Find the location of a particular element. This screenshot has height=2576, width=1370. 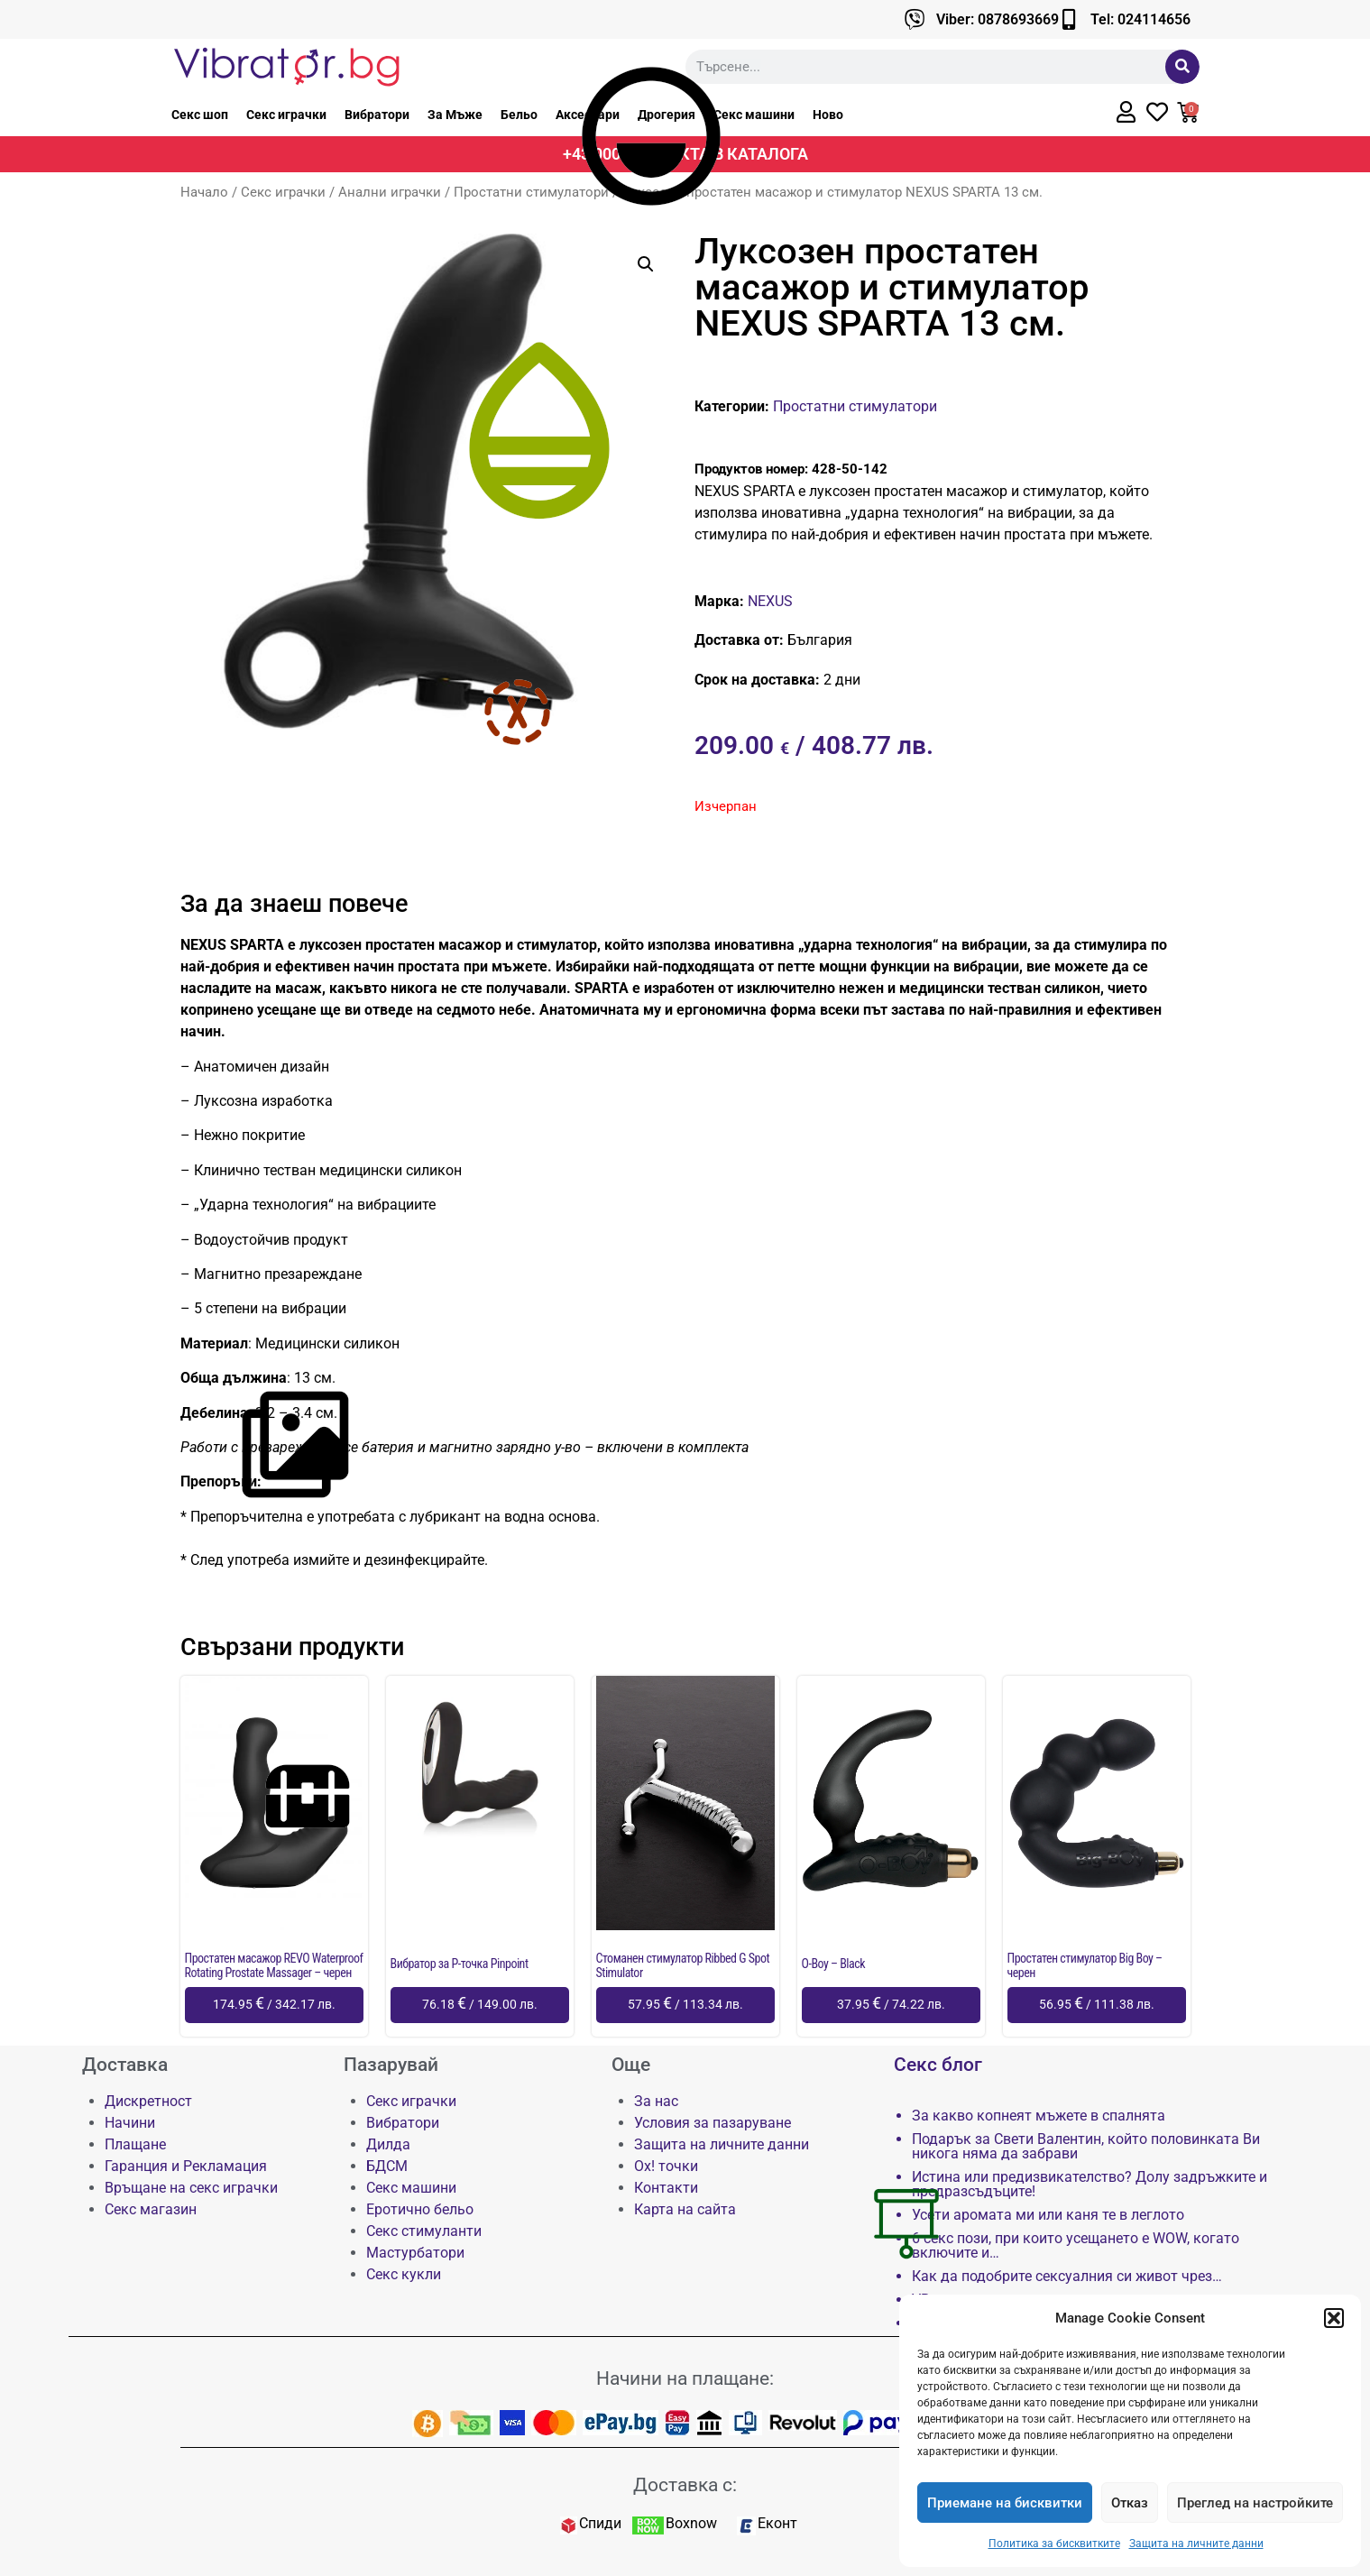

indicates partial fill level or half-full status is located at coordinates (539, 437).